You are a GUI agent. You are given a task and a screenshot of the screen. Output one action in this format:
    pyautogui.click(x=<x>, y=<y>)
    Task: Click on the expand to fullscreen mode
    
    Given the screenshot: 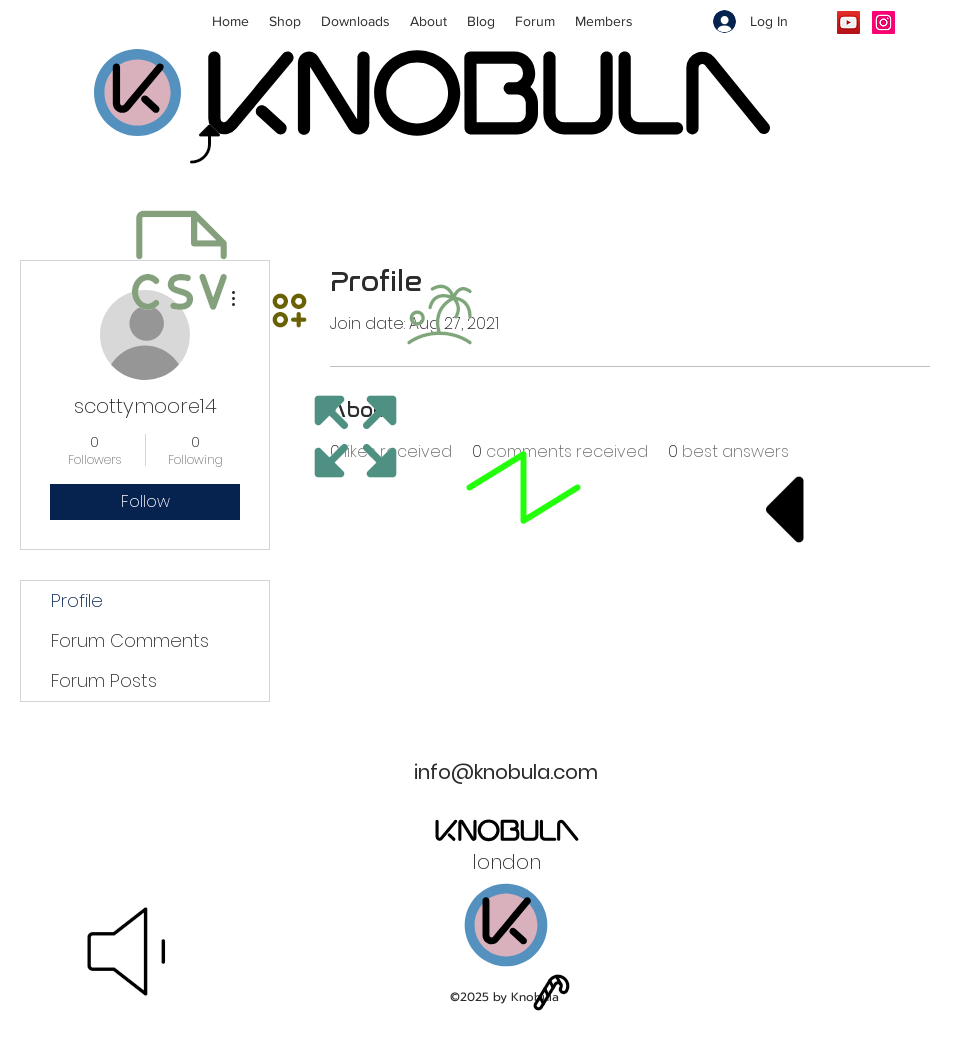 What is the action you would take?
    pyautogui.click(x=355, y=436)
    